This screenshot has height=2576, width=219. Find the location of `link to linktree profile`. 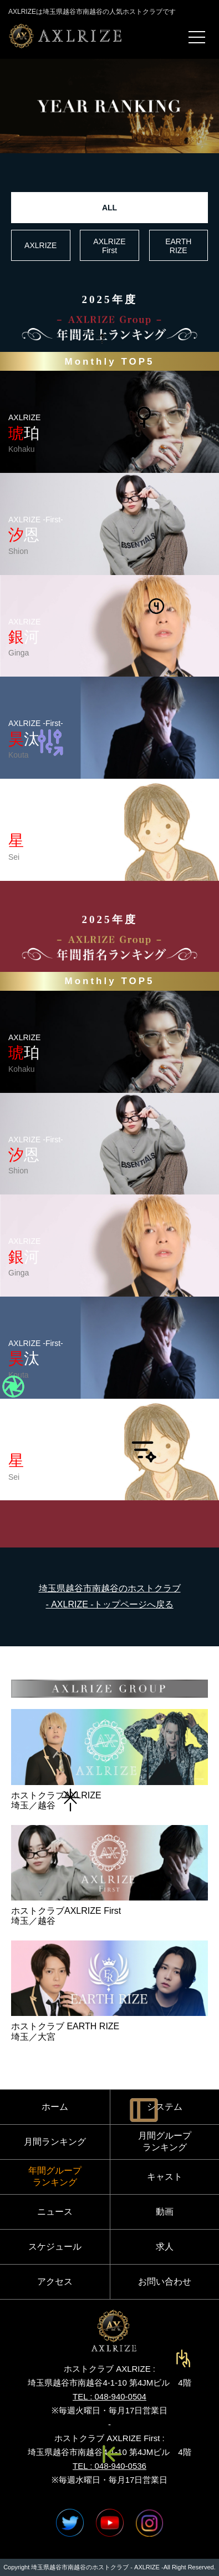

link to linktree profile is located at coordinates (70, 1800).